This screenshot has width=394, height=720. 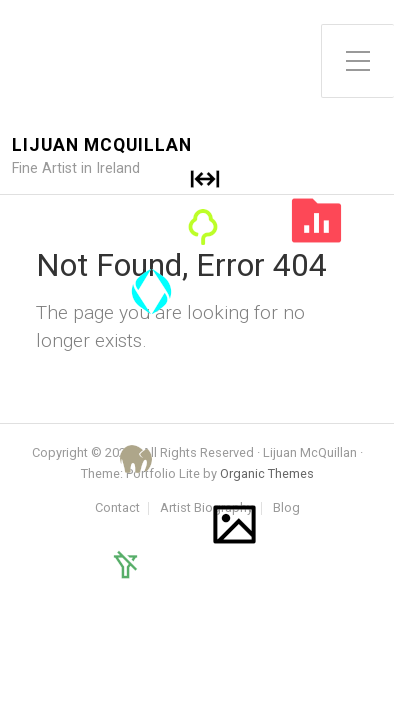 What do you see at coordinates (125, 565) in the screenshot?
I see `clear all active filters` at bounding box center [125, 565].